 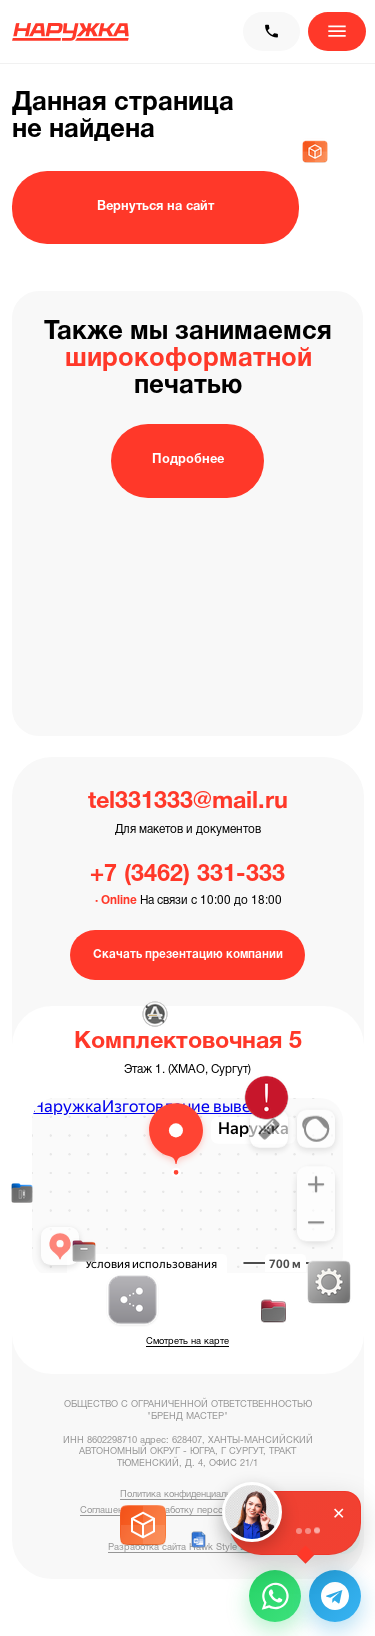 I want to click on open a Microsoft Word document, so click(x=198, y=1539).